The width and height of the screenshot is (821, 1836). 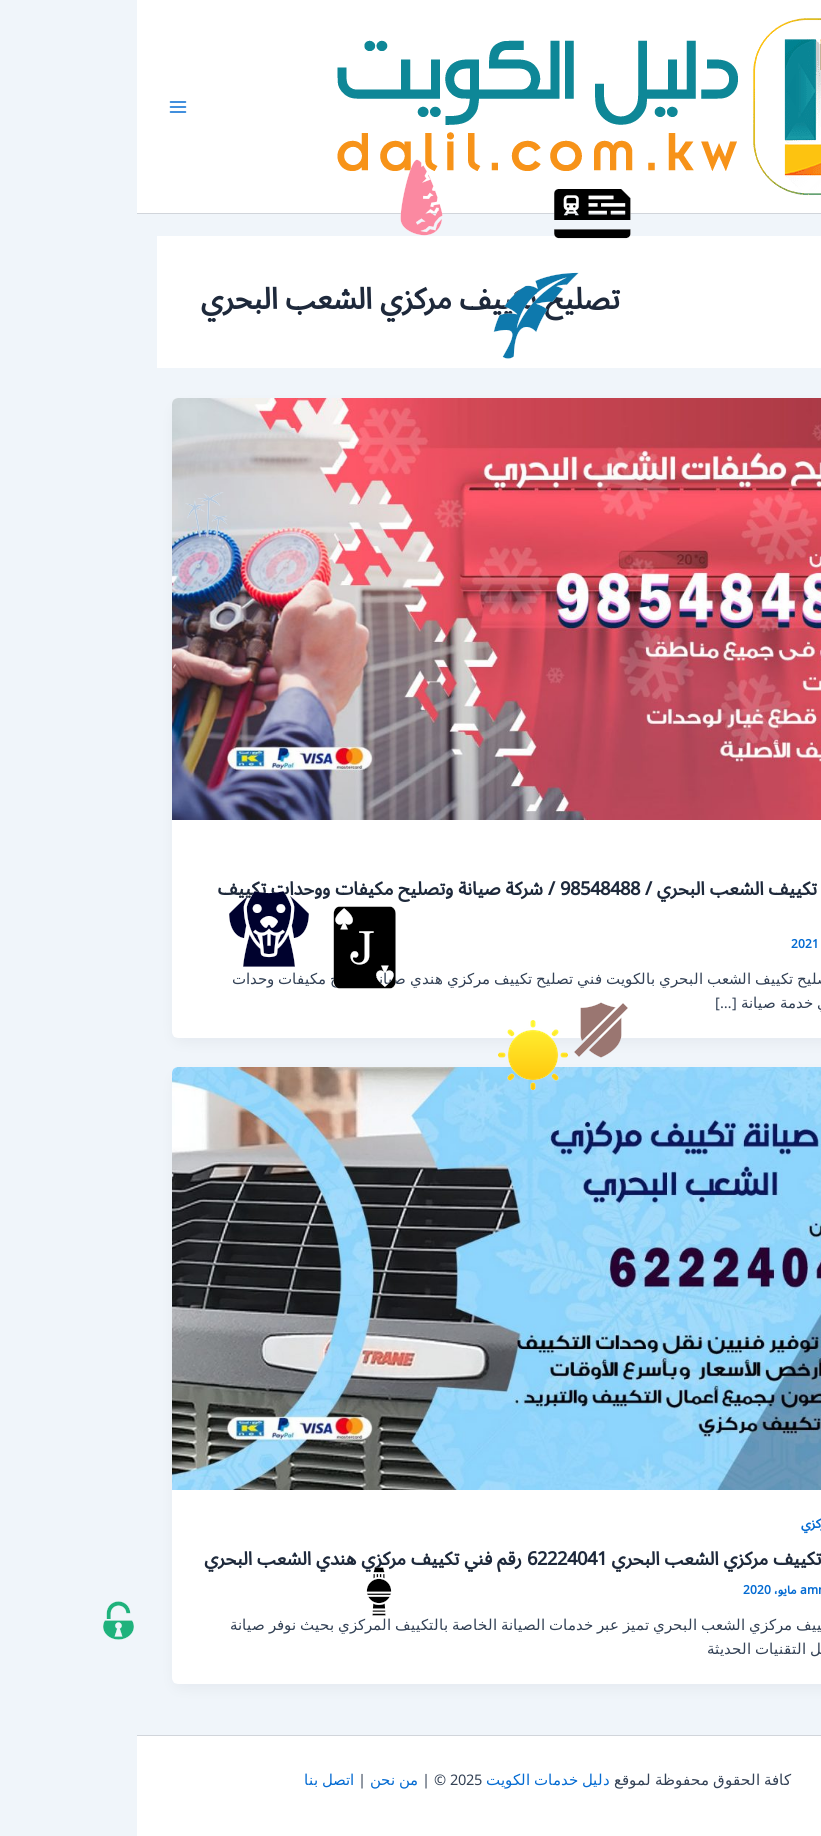 I want to click on view pet profile or pet-related features, so click(x=269, y=927).